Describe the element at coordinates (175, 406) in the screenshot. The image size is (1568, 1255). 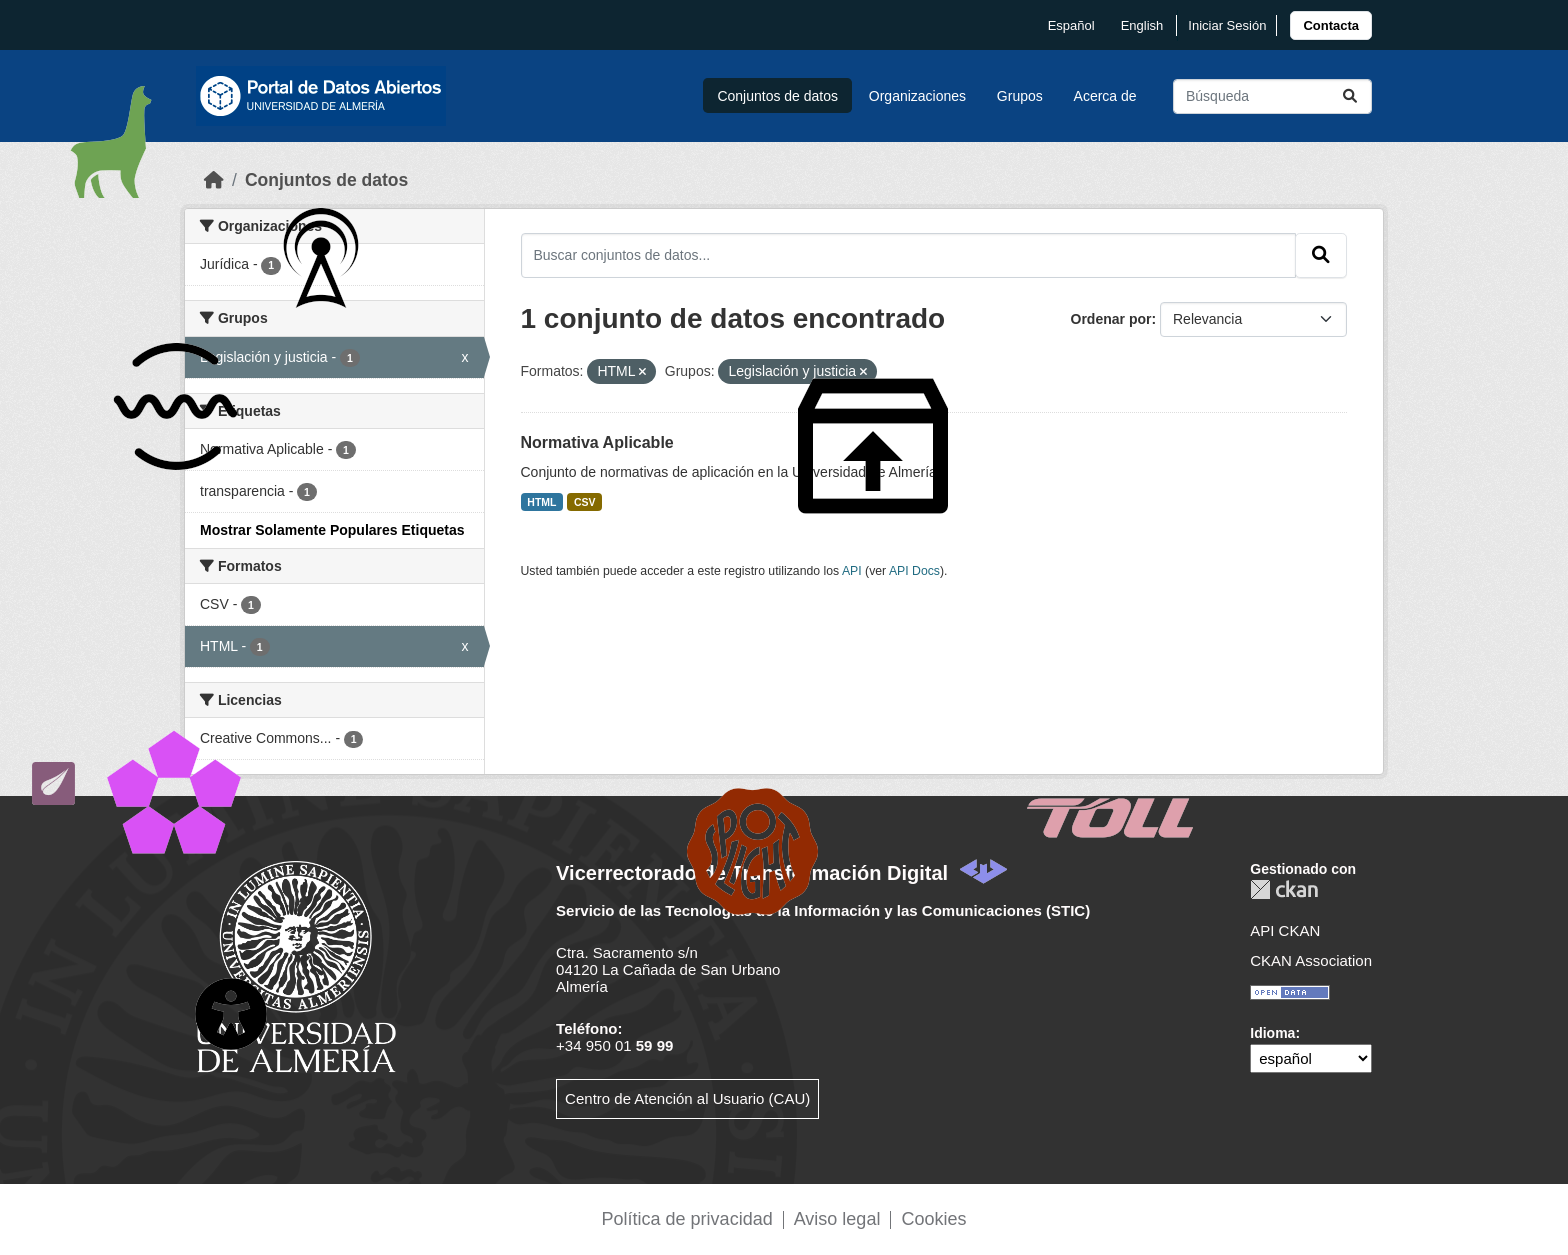
I see `SonarQube for IDE logo` at that location.